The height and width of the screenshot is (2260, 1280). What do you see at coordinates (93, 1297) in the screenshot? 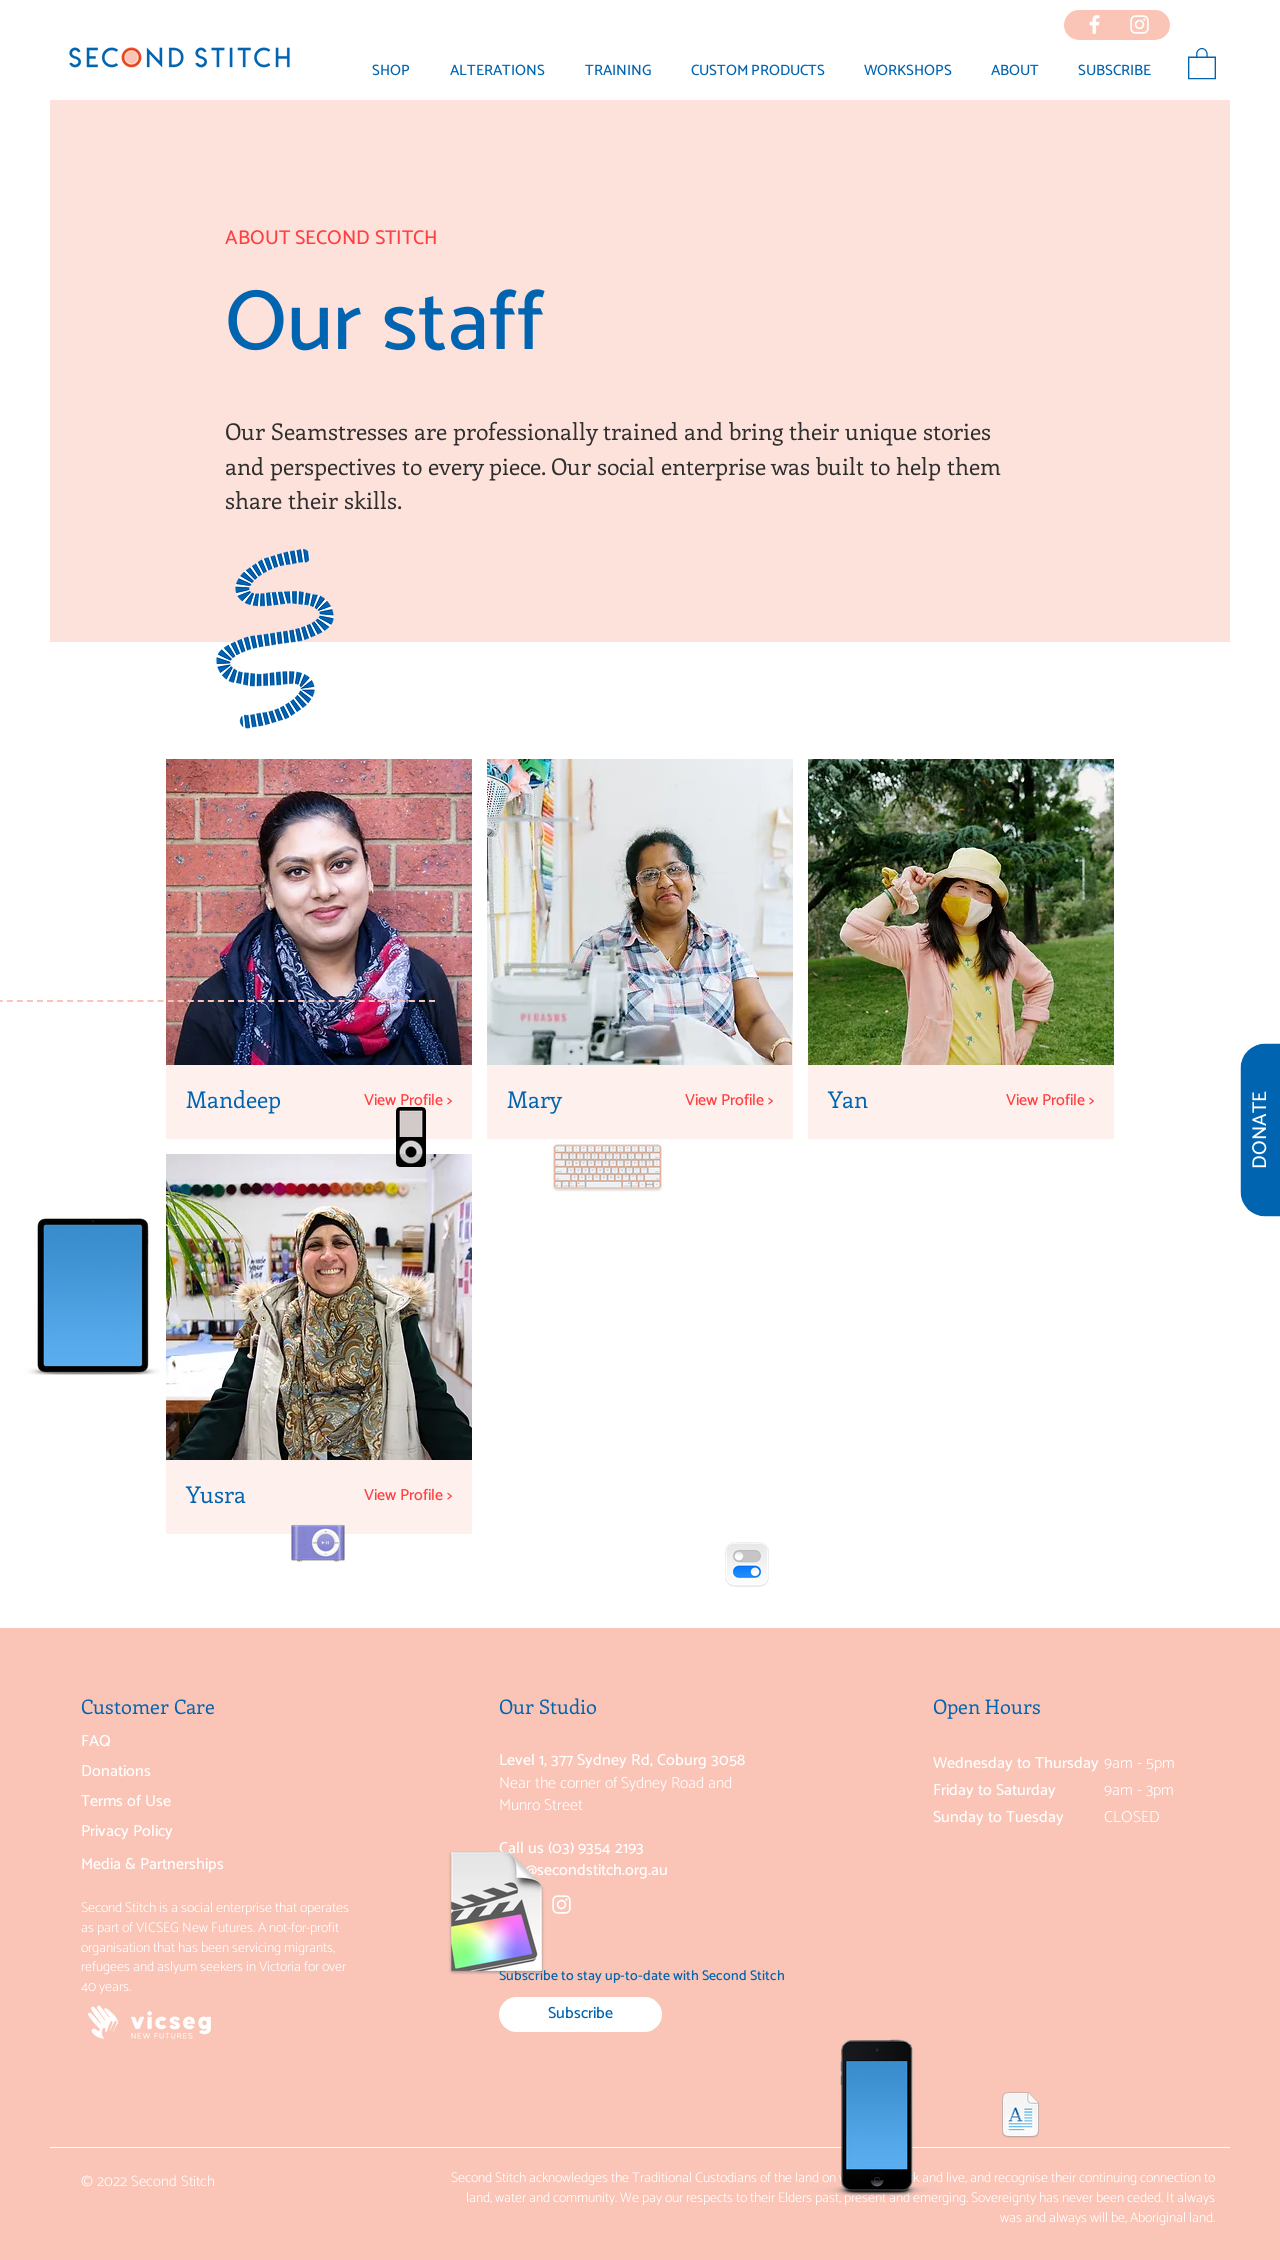
I see `iPad Air device icon` at bounding box center [93, 1297].